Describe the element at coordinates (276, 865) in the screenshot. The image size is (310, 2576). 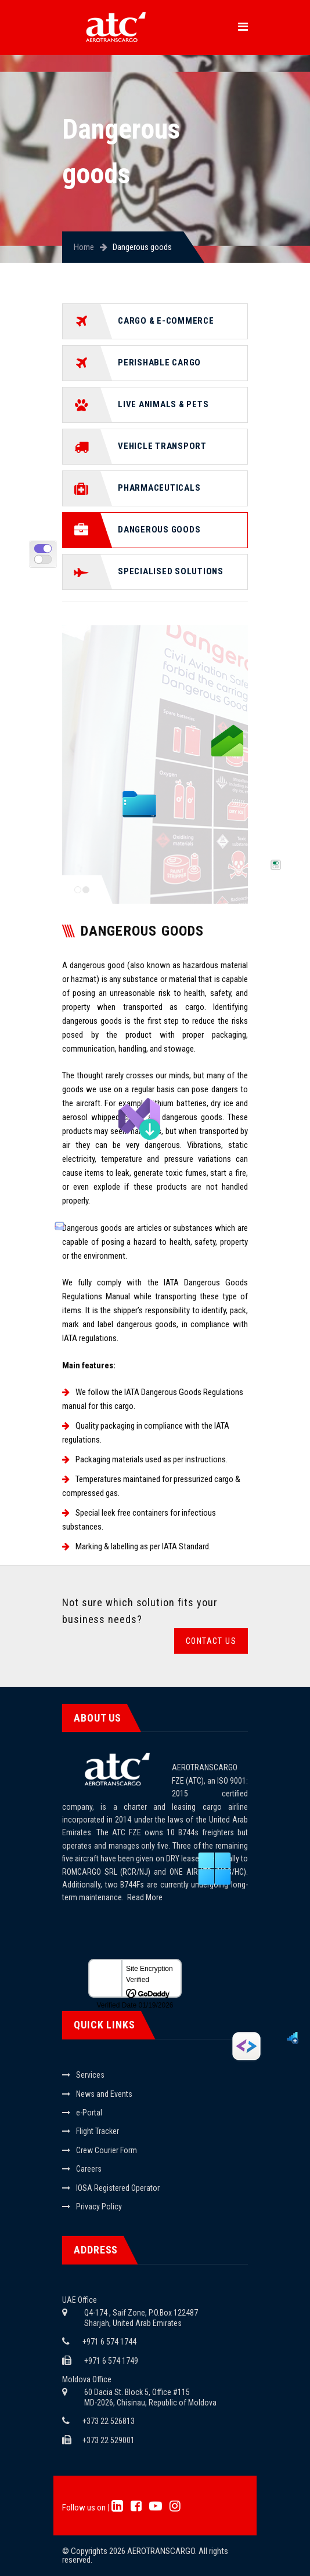
I see `open gnome tweaks to customize desktop settings` at that location.